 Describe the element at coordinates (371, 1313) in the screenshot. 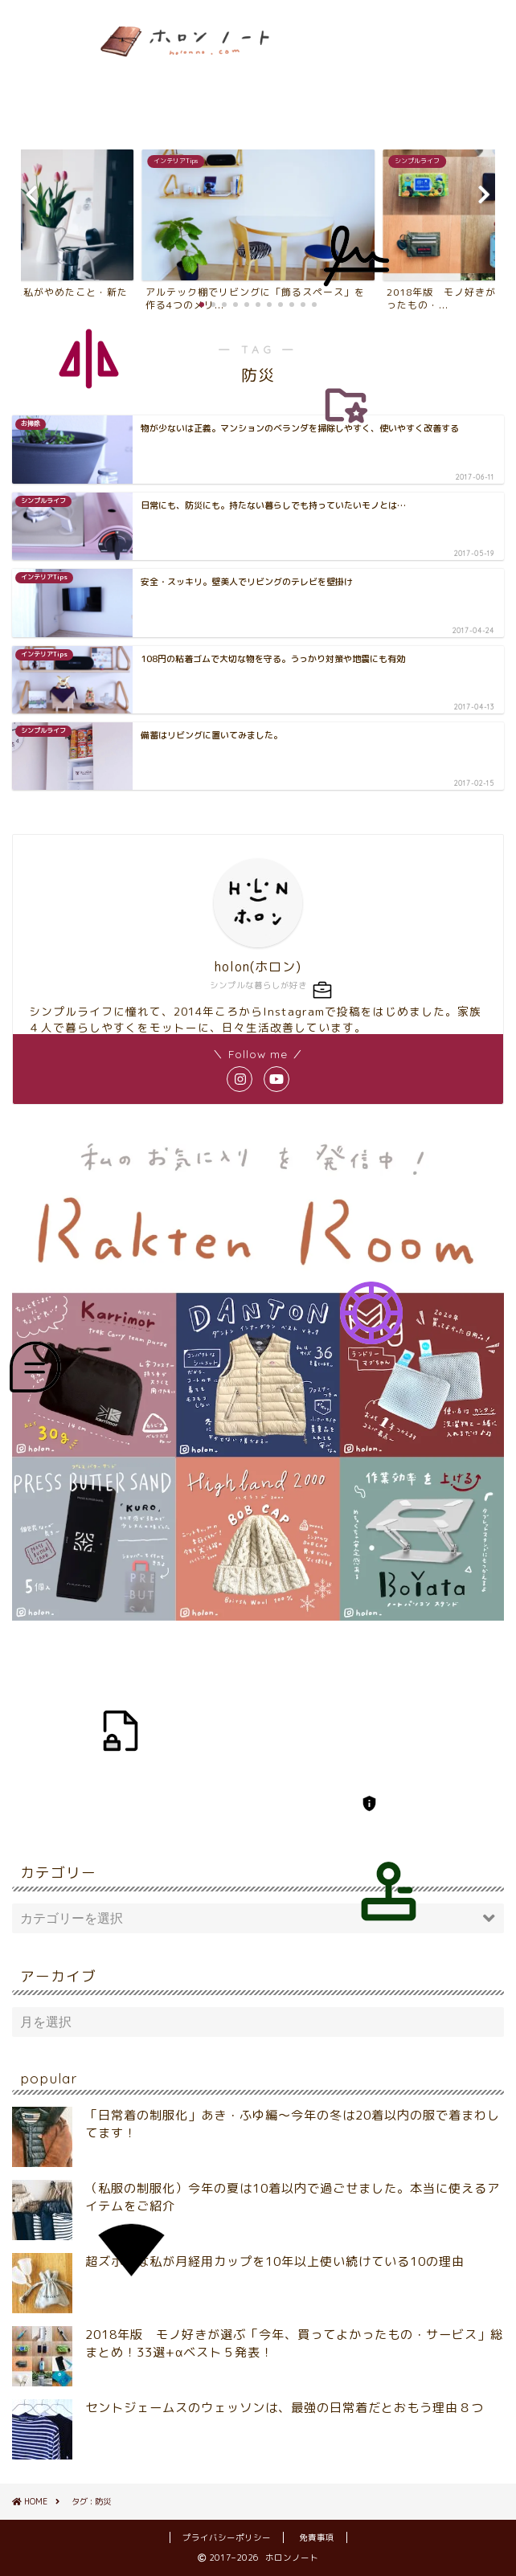

I see `access casino or gambling features` at that location.